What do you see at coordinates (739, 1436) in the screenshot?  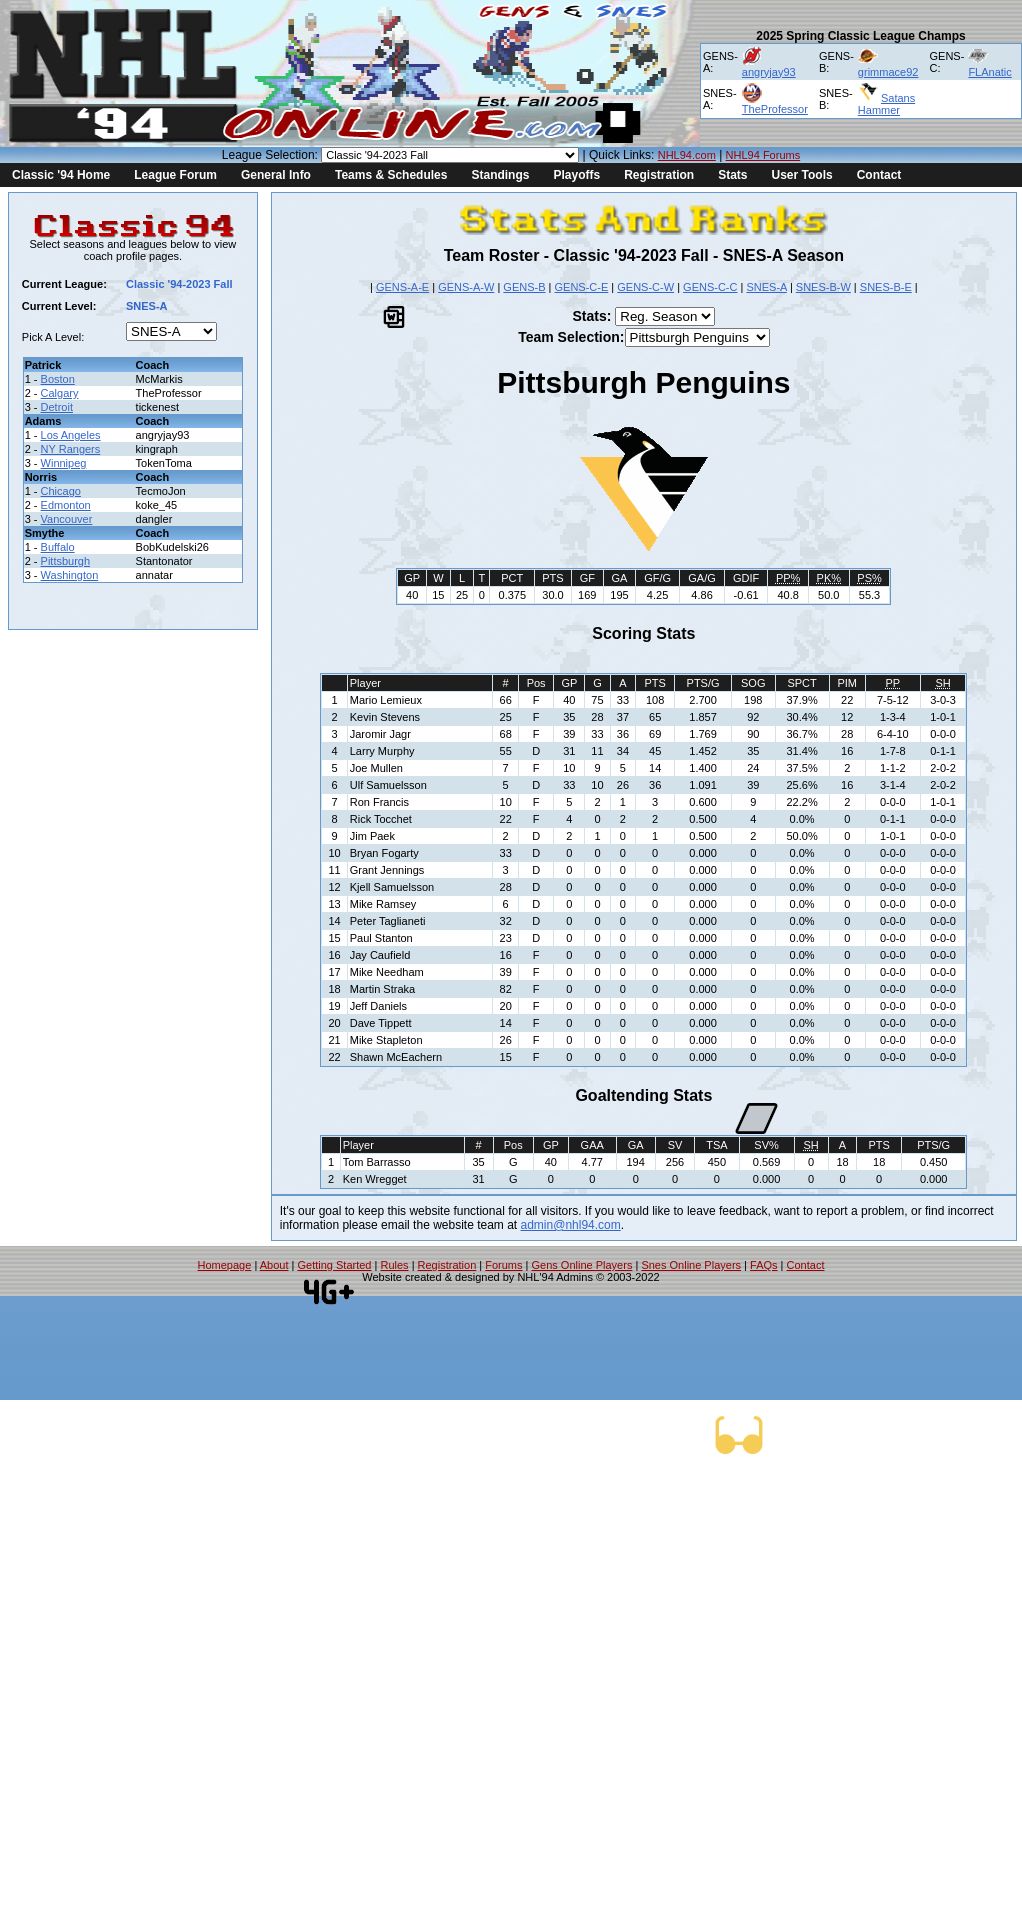 I see `enable reading mode or accessibility features` at bounding box center [739, 1436].